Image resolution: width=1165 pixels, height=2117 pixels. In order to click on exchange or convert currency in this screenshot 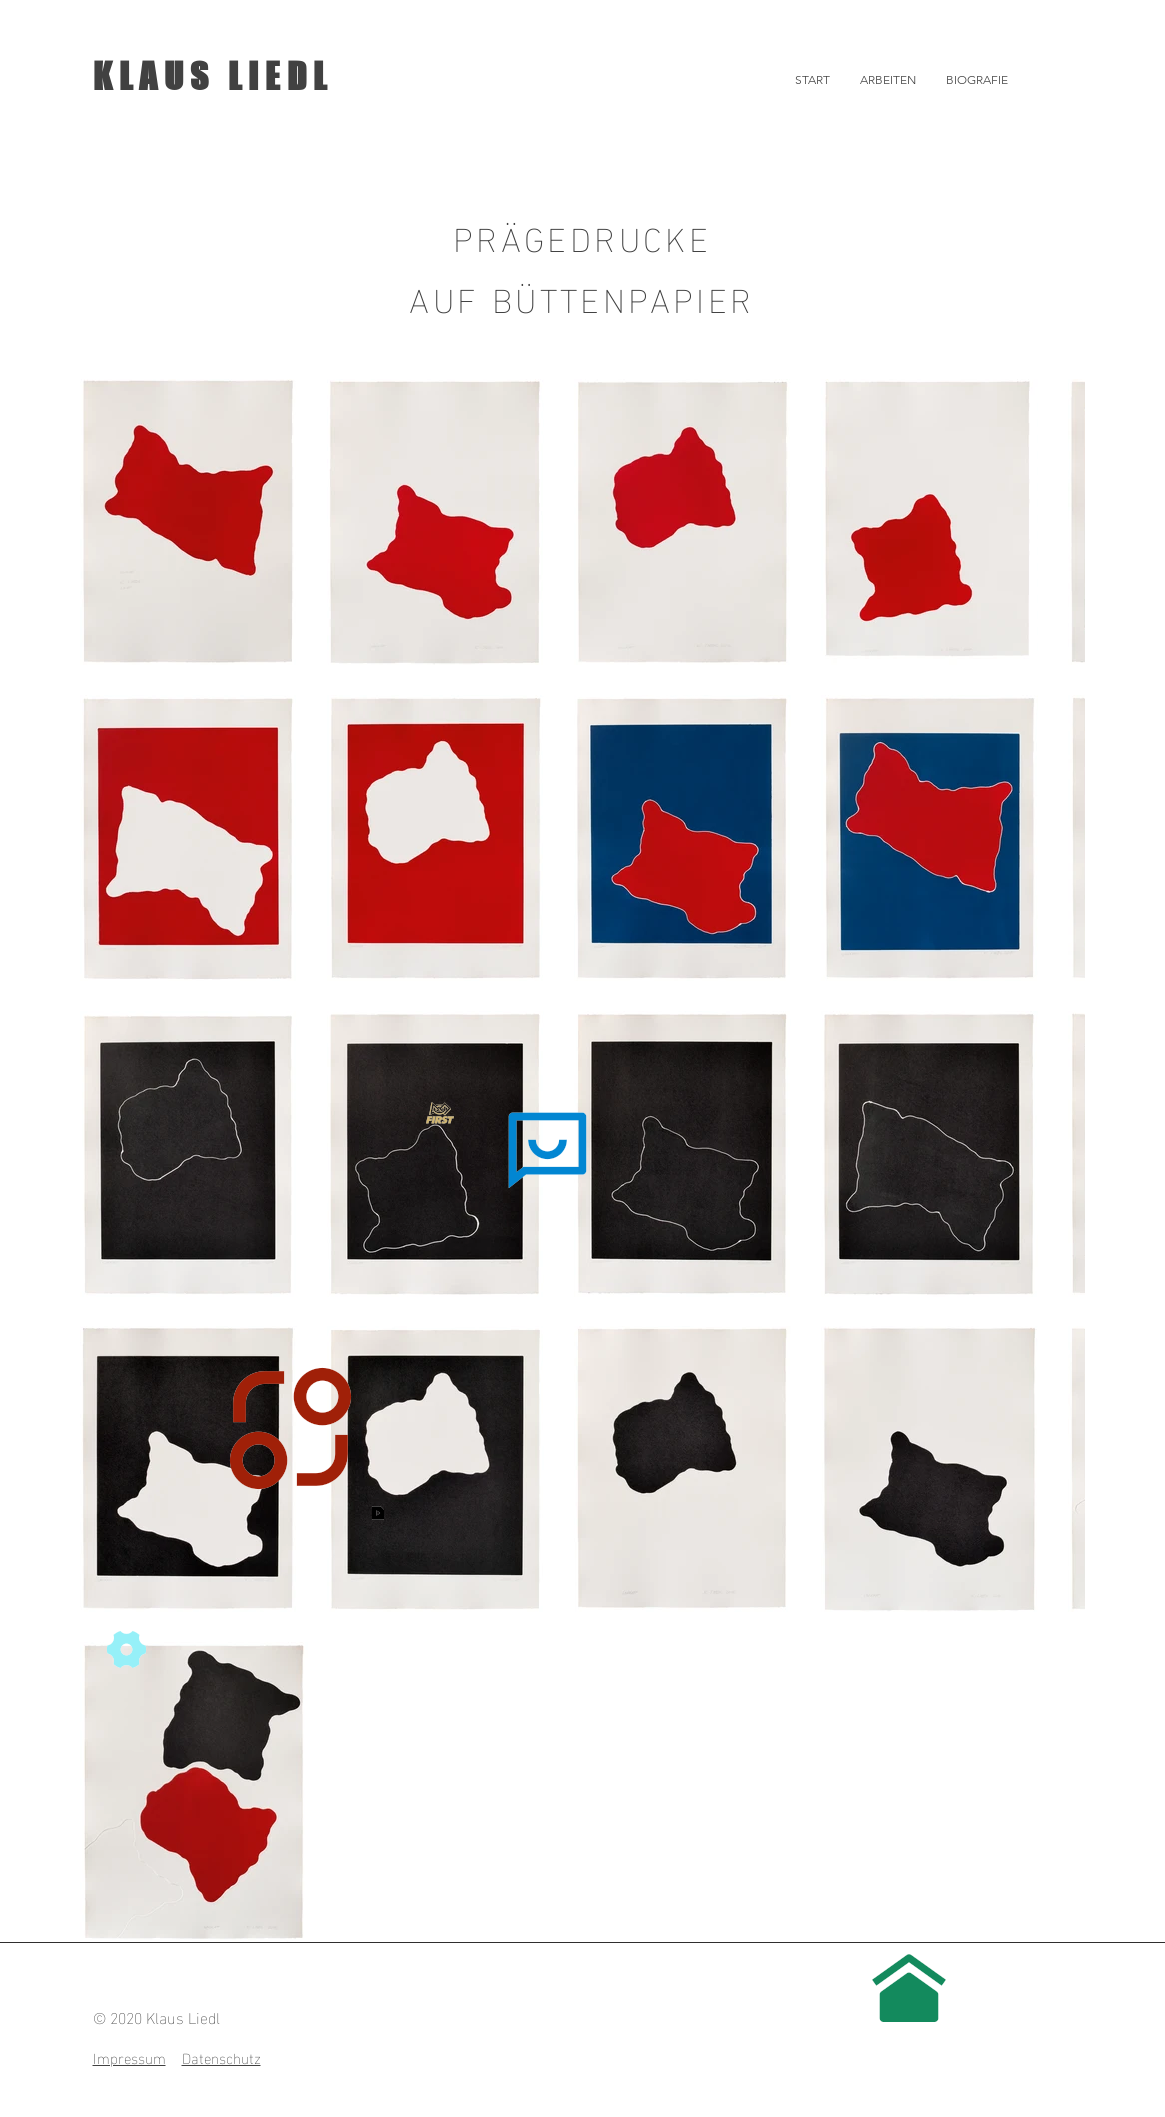, I will do `click(290, 1428)`.